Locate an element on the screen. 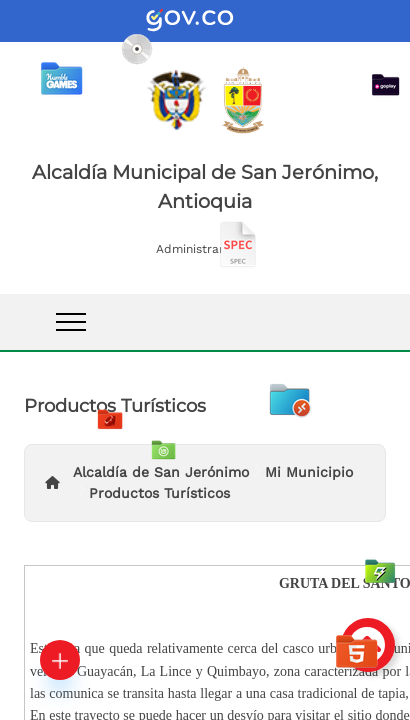  indicates a DVD-RW drive or rewritable disc is located at coordinates (137, 49).